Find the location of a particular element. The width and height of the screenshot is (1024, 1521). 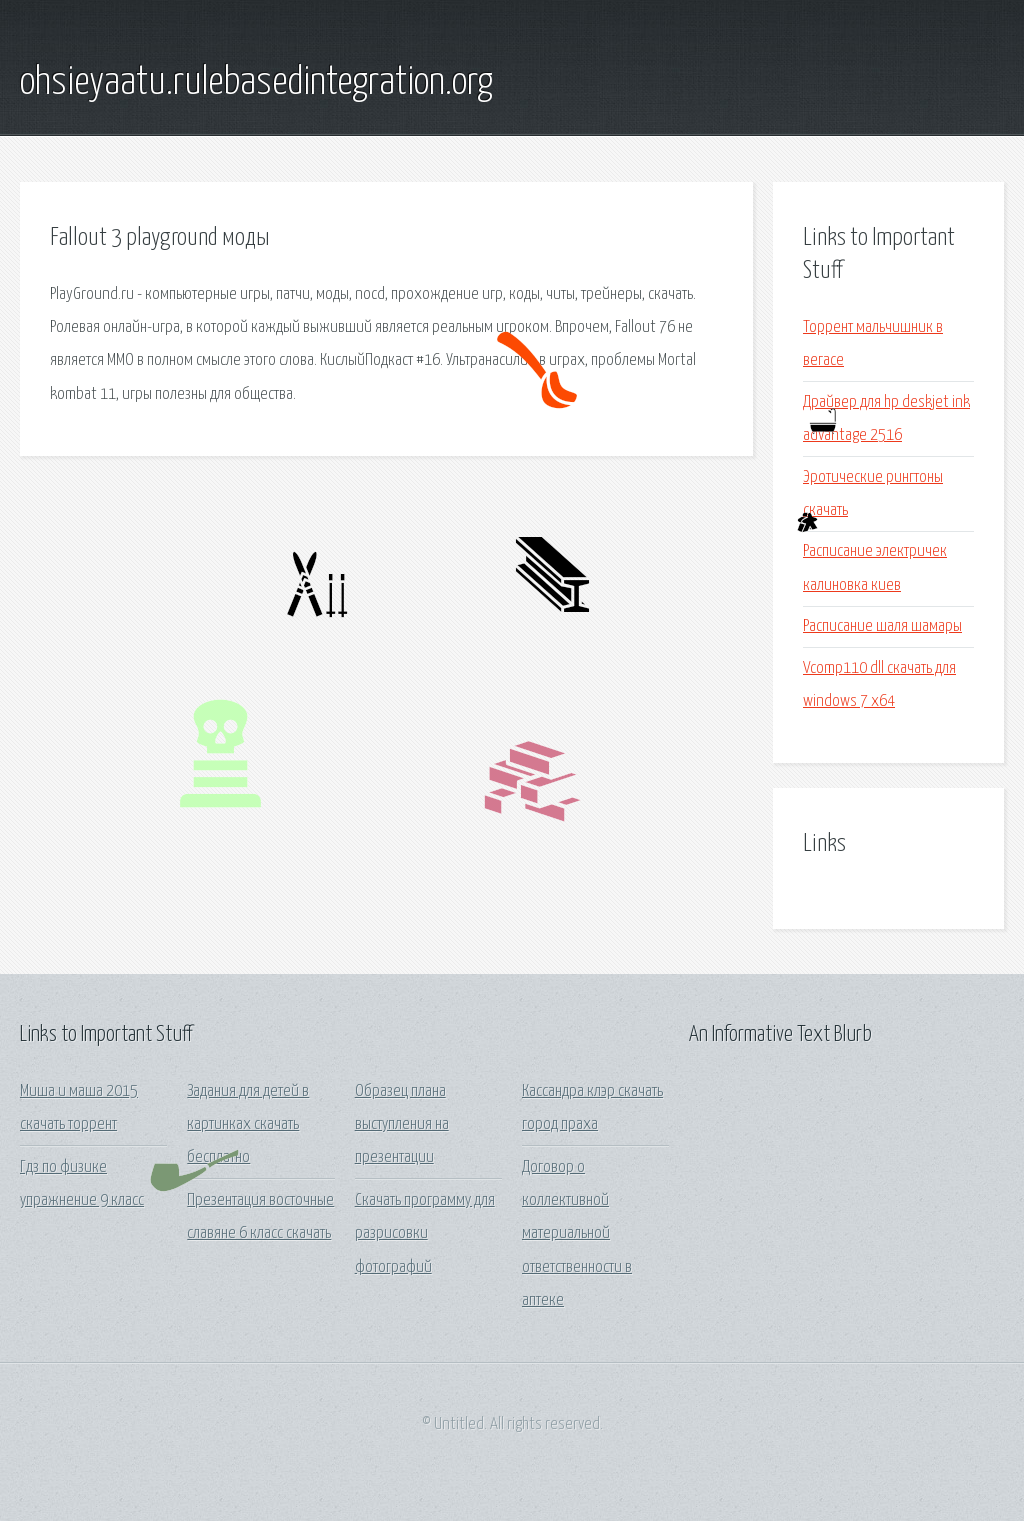

access board game or tabletop gaming features is located at coordinates (807, 522).